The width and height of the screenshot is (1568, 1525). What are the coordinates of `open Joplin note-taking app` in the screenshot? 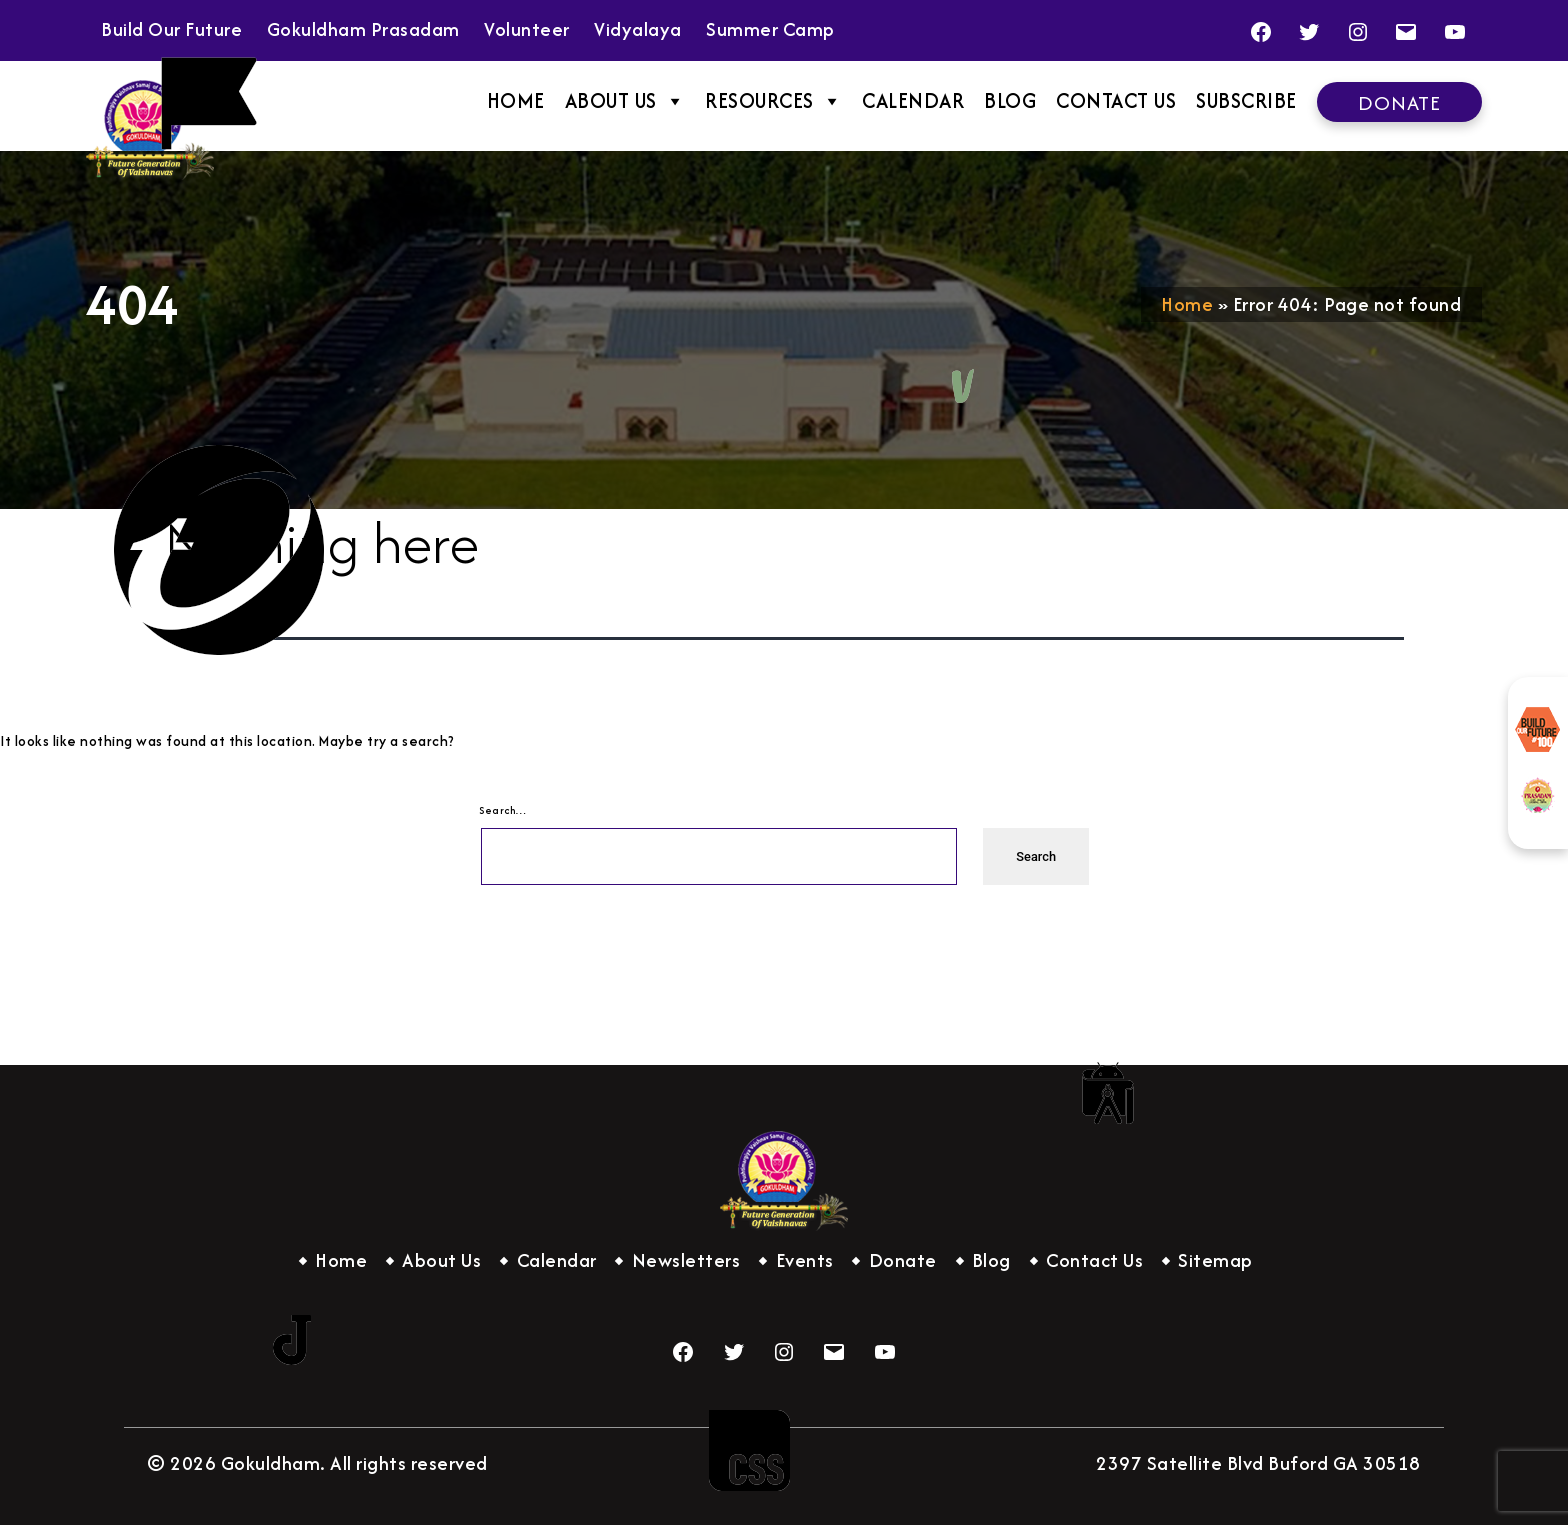 It's located at (292, 1340).